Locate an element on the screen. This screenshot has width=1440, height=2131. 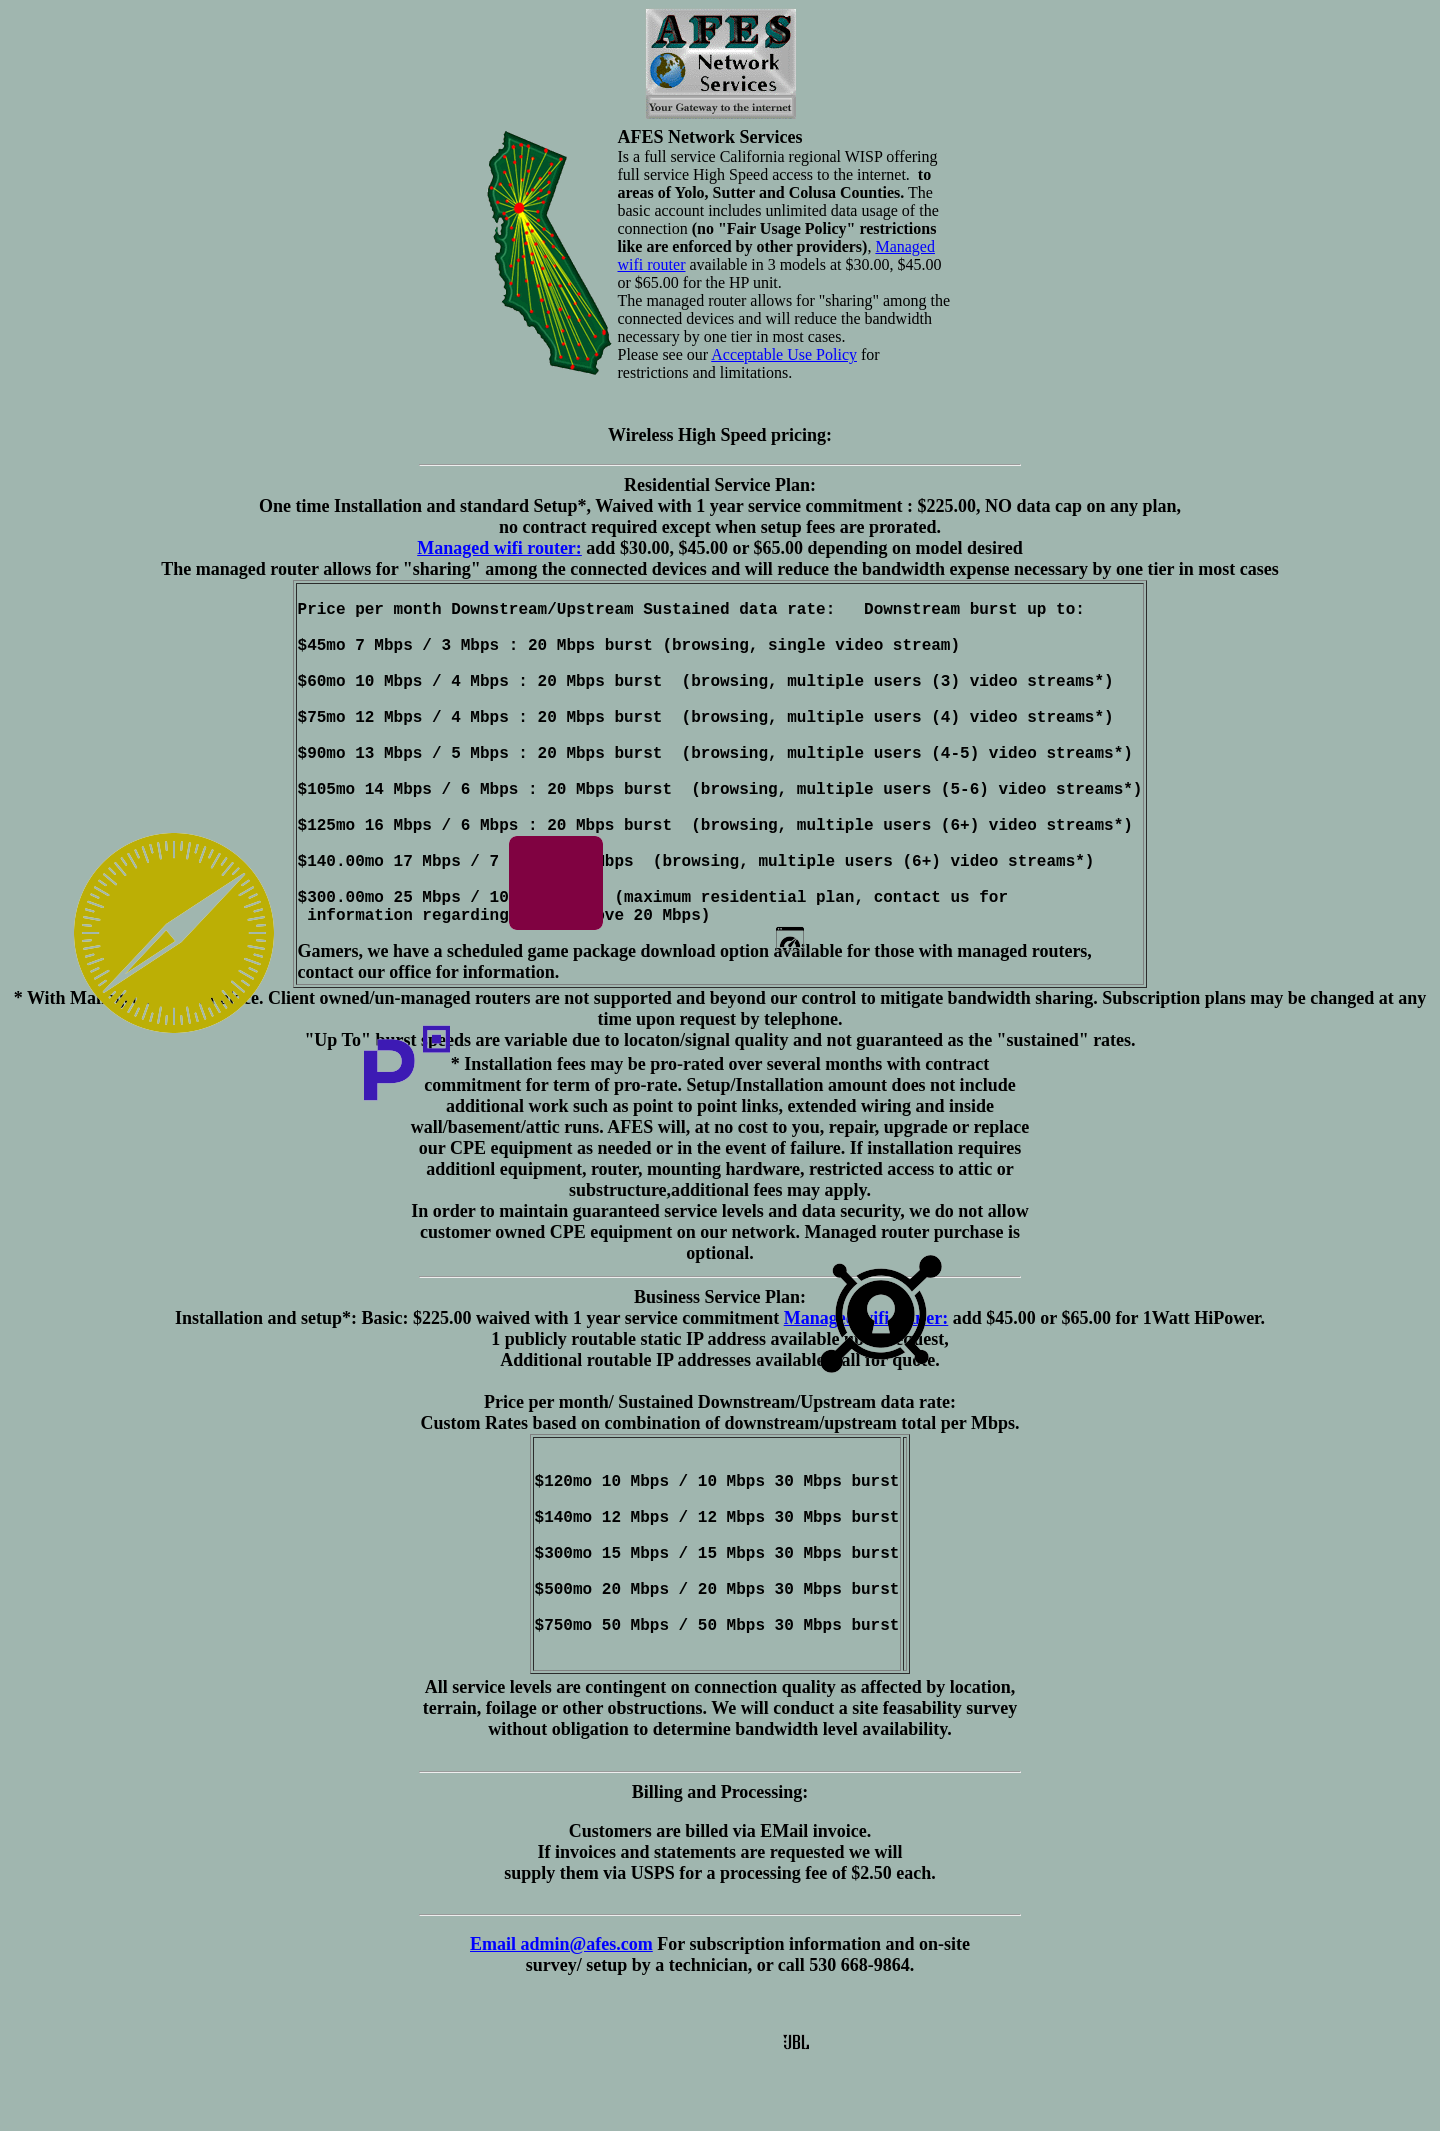
open the PicPay app is located at coordinates (407, 1063).